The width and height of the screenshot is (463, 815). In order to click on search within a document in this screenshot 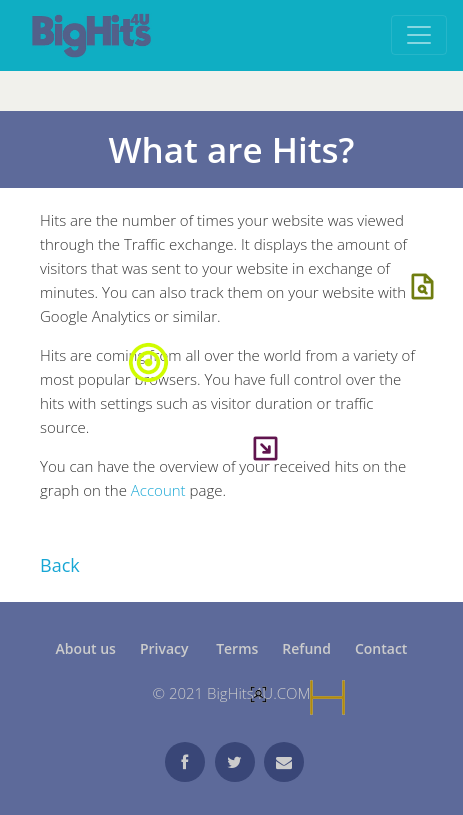, I will do `click(422, 286)`.